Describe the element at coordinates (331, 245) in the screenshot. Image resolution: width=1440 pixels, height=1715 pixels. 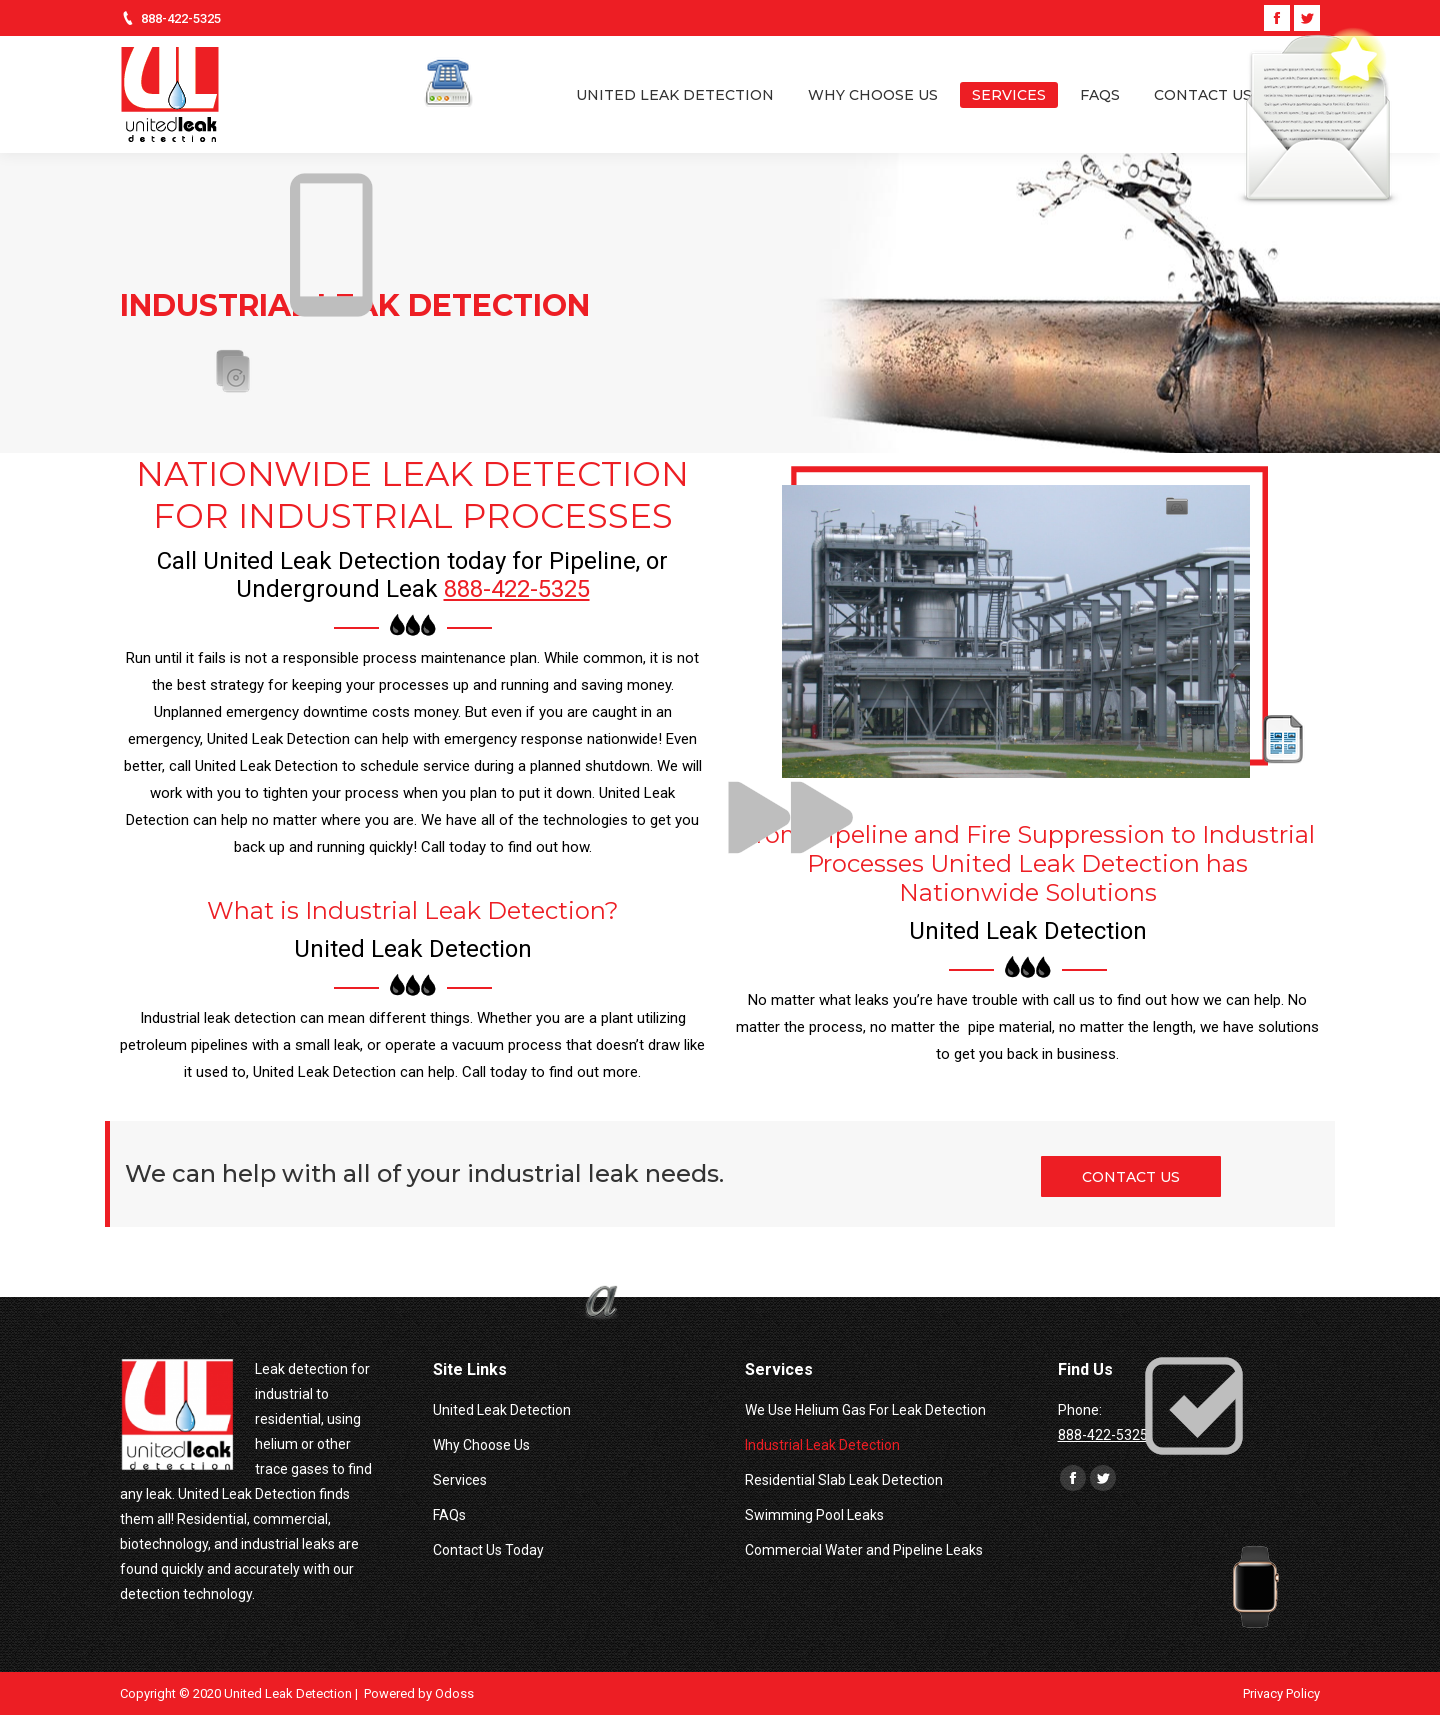
I see `indicates a connected iPod touch device` at that location.